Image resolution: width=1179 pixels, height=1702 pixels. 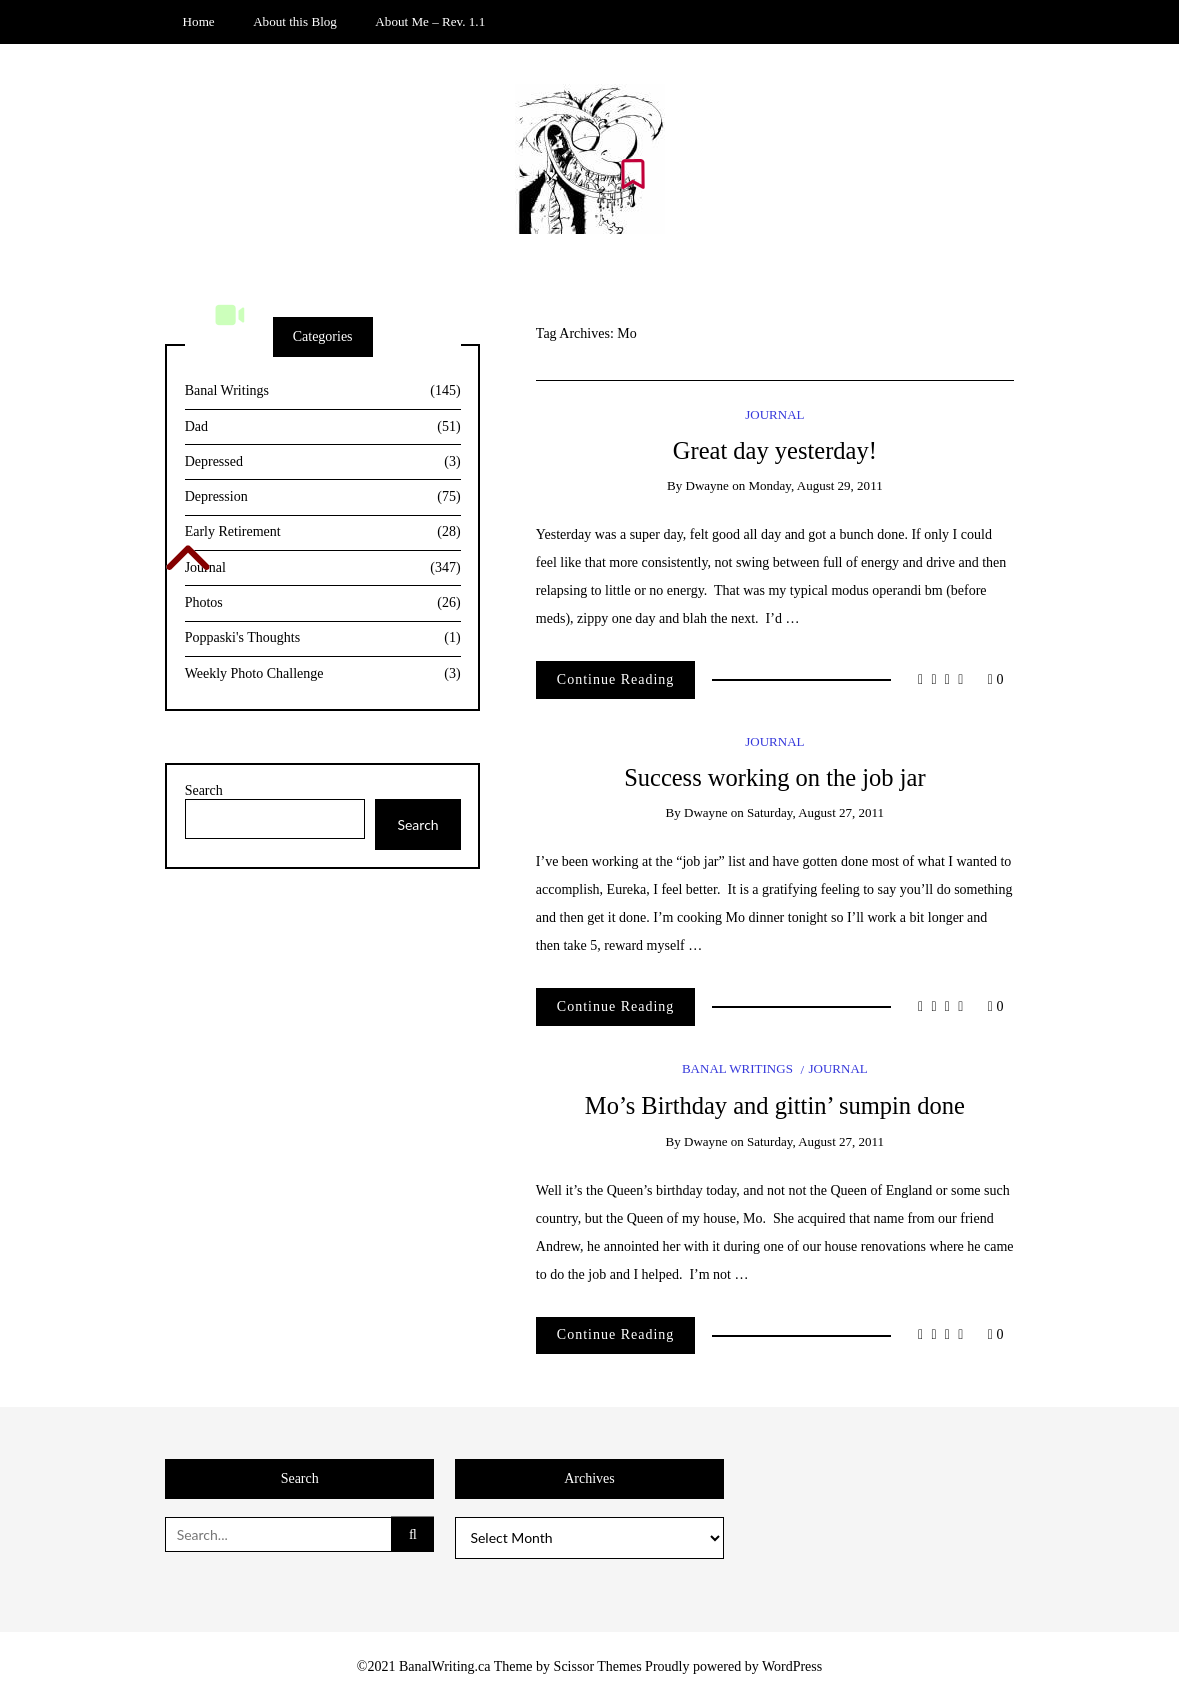 I want to click on save this item for later, so click(x=633, y=174).